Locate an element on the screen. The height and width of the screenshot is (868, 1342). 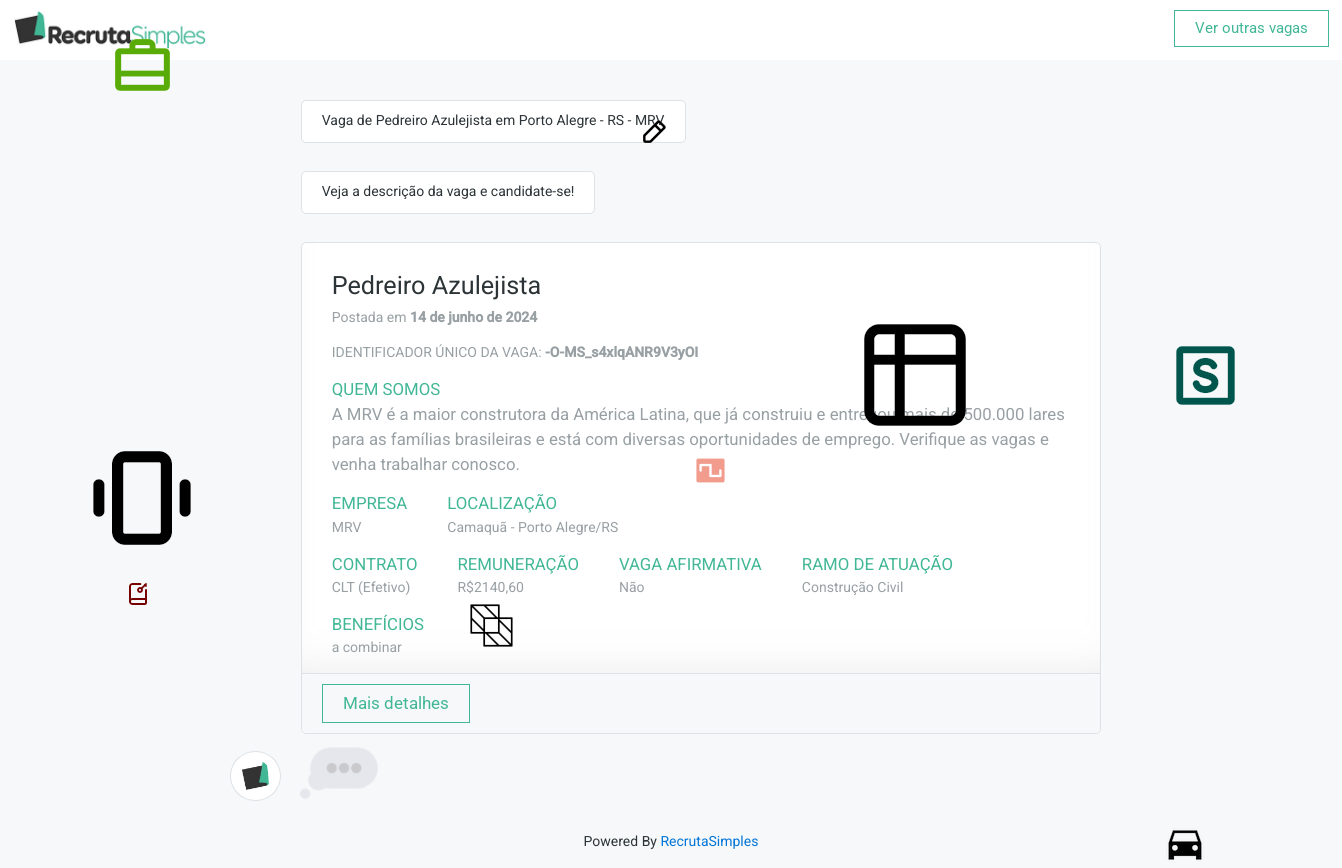
access encrypted or password-protected documents is located at coordinates (138, 594).